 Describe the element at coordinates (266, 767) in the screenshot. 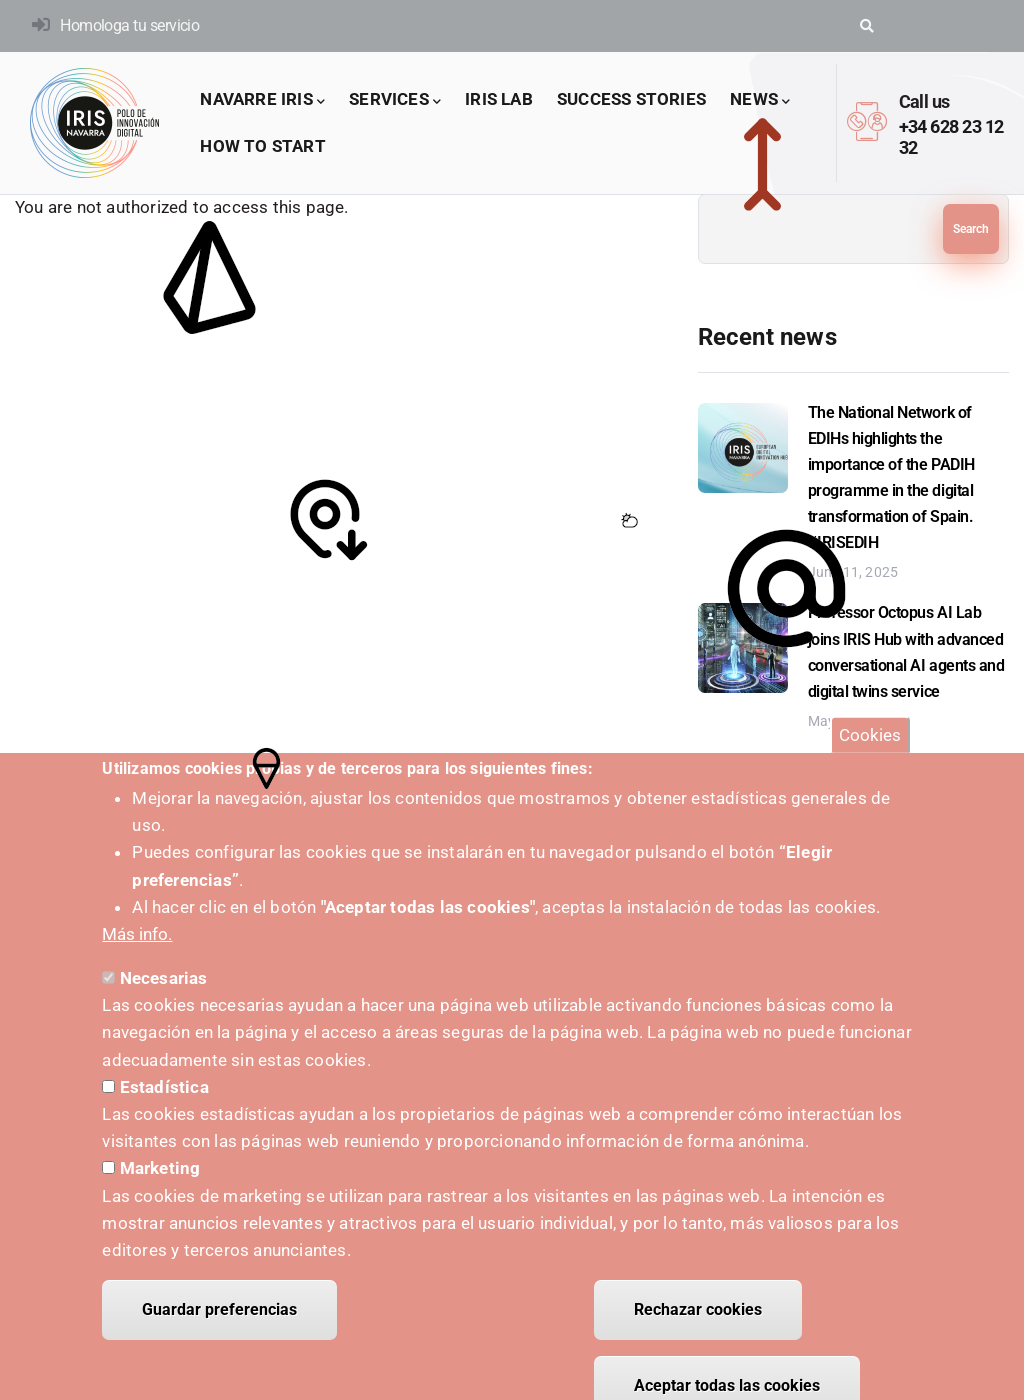

I see `browse dessert or ice cream options` at that location.